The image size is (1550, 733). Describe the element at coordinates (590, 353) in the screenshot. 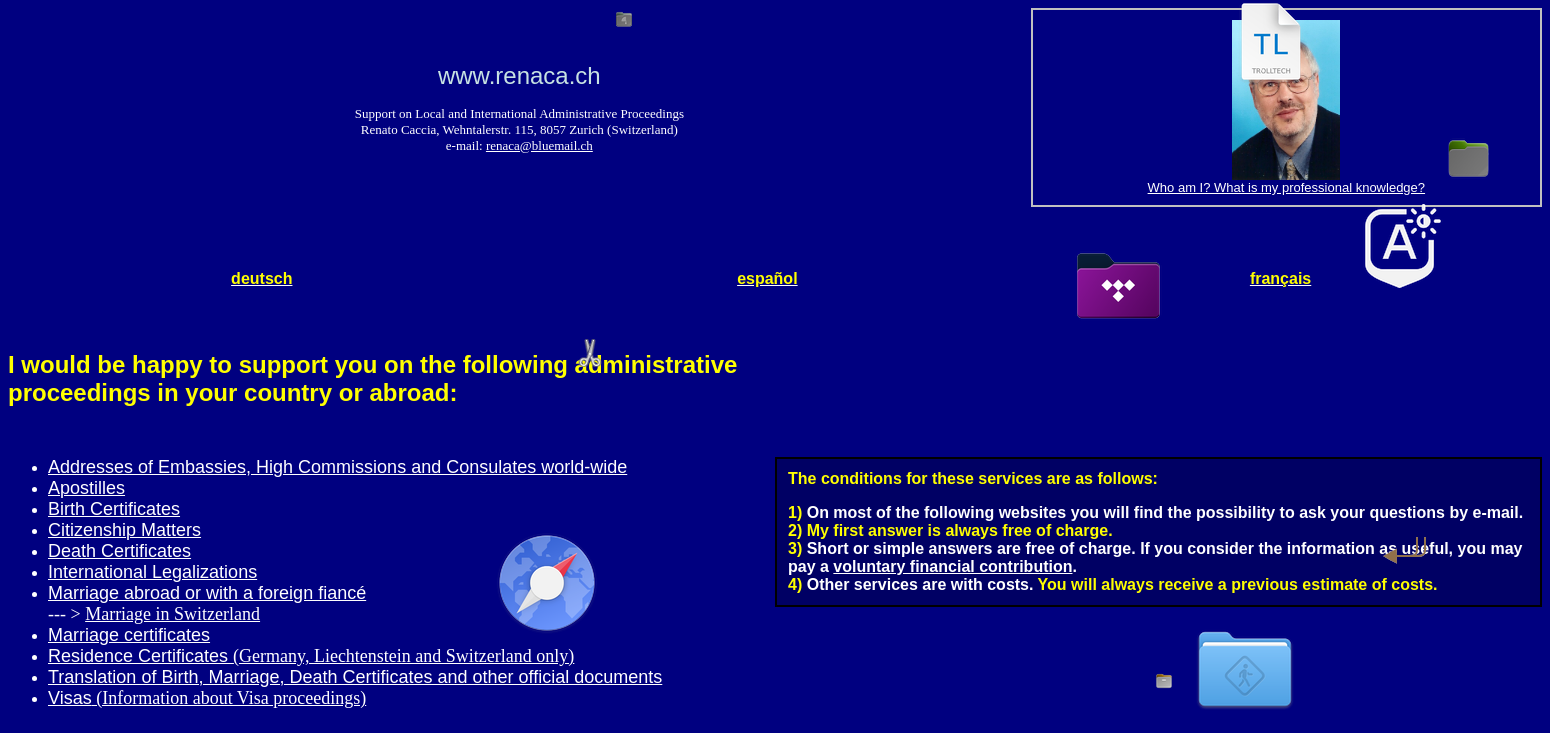

I see `cut selected content to clipboard` at that location.